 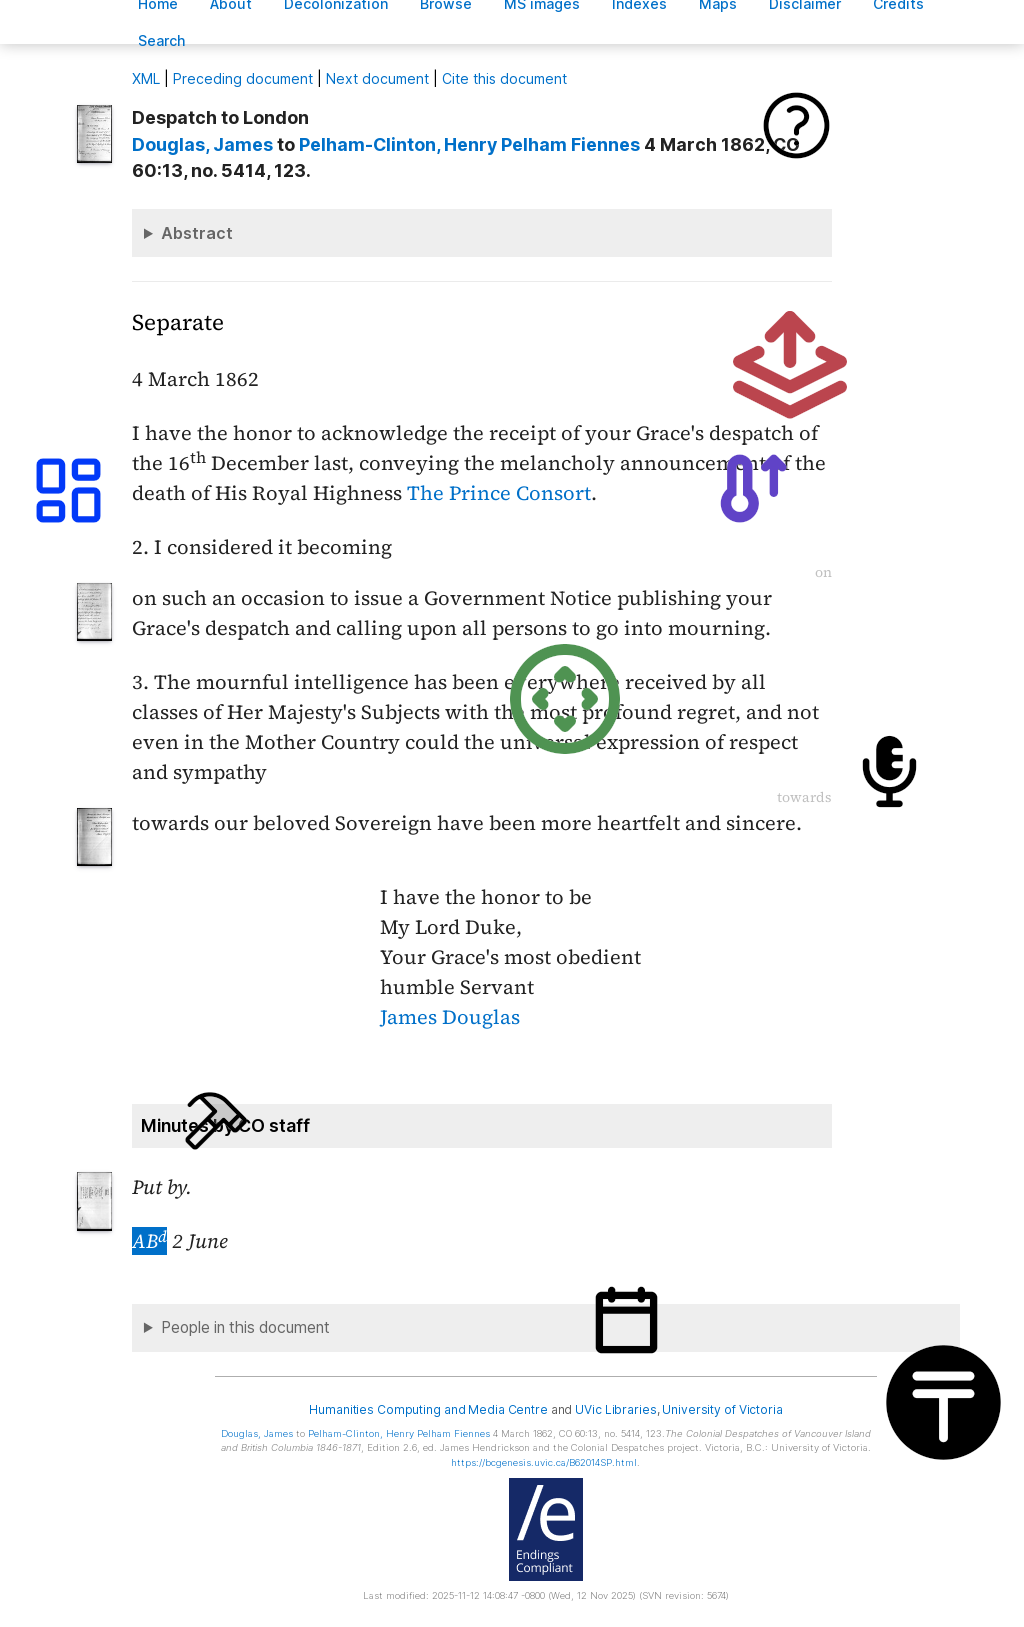 I want to click on access help or support information, so click(x=796, y=125).